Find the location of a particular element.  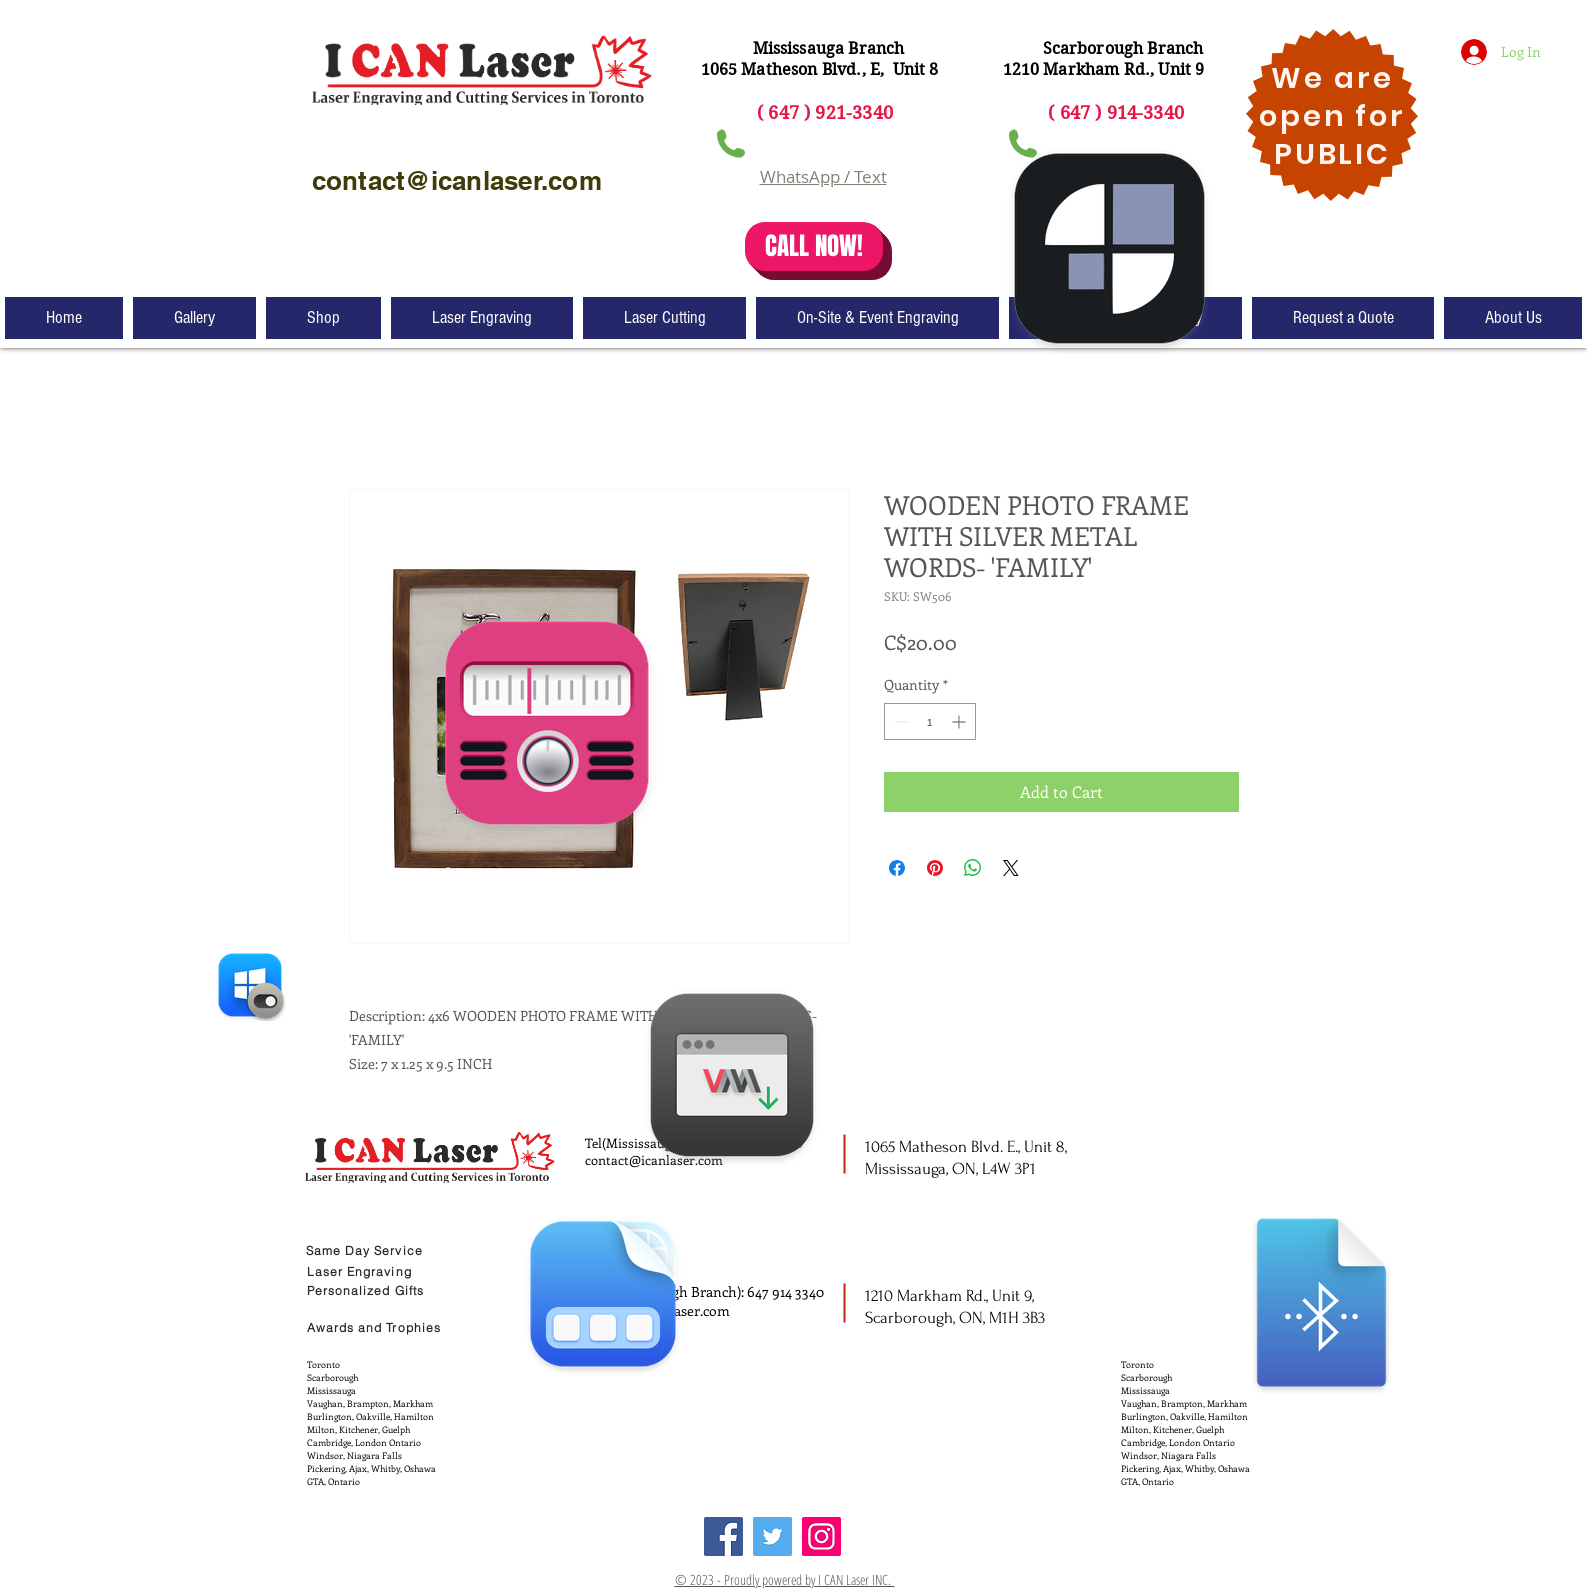

open shapez game app is located at coordinates (1109, 248).